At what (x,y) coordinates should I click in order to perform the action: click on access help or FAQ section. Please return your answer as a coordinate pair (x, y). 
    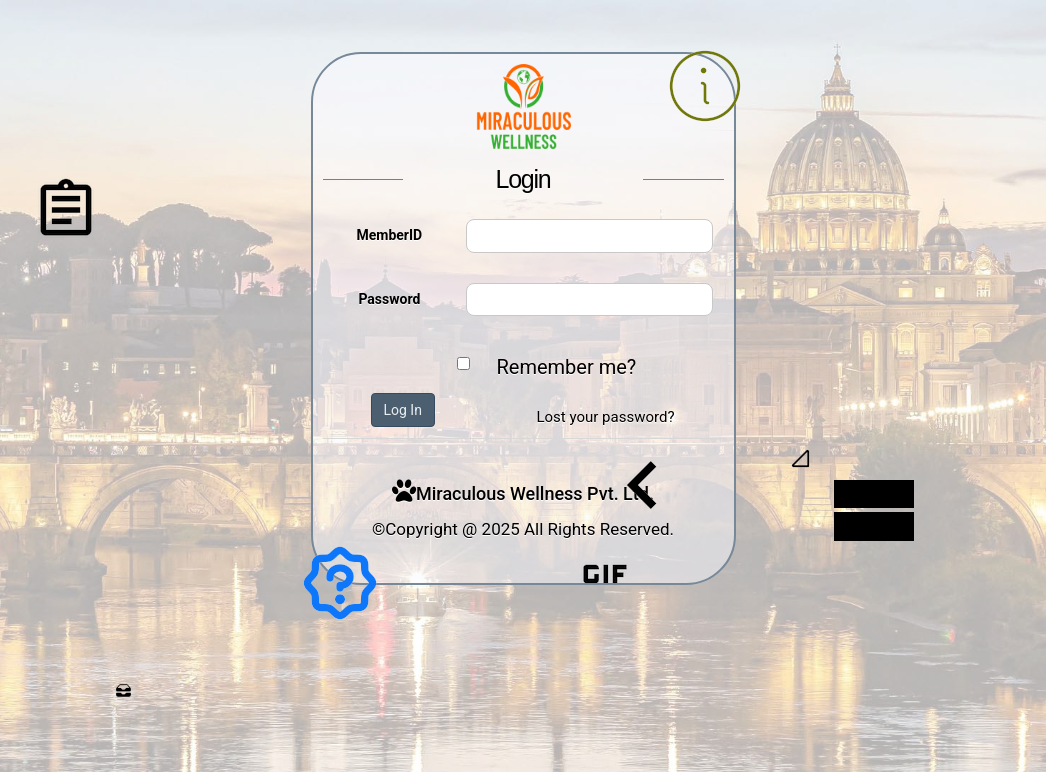
    Looking at the image, I should click on (340, 583).